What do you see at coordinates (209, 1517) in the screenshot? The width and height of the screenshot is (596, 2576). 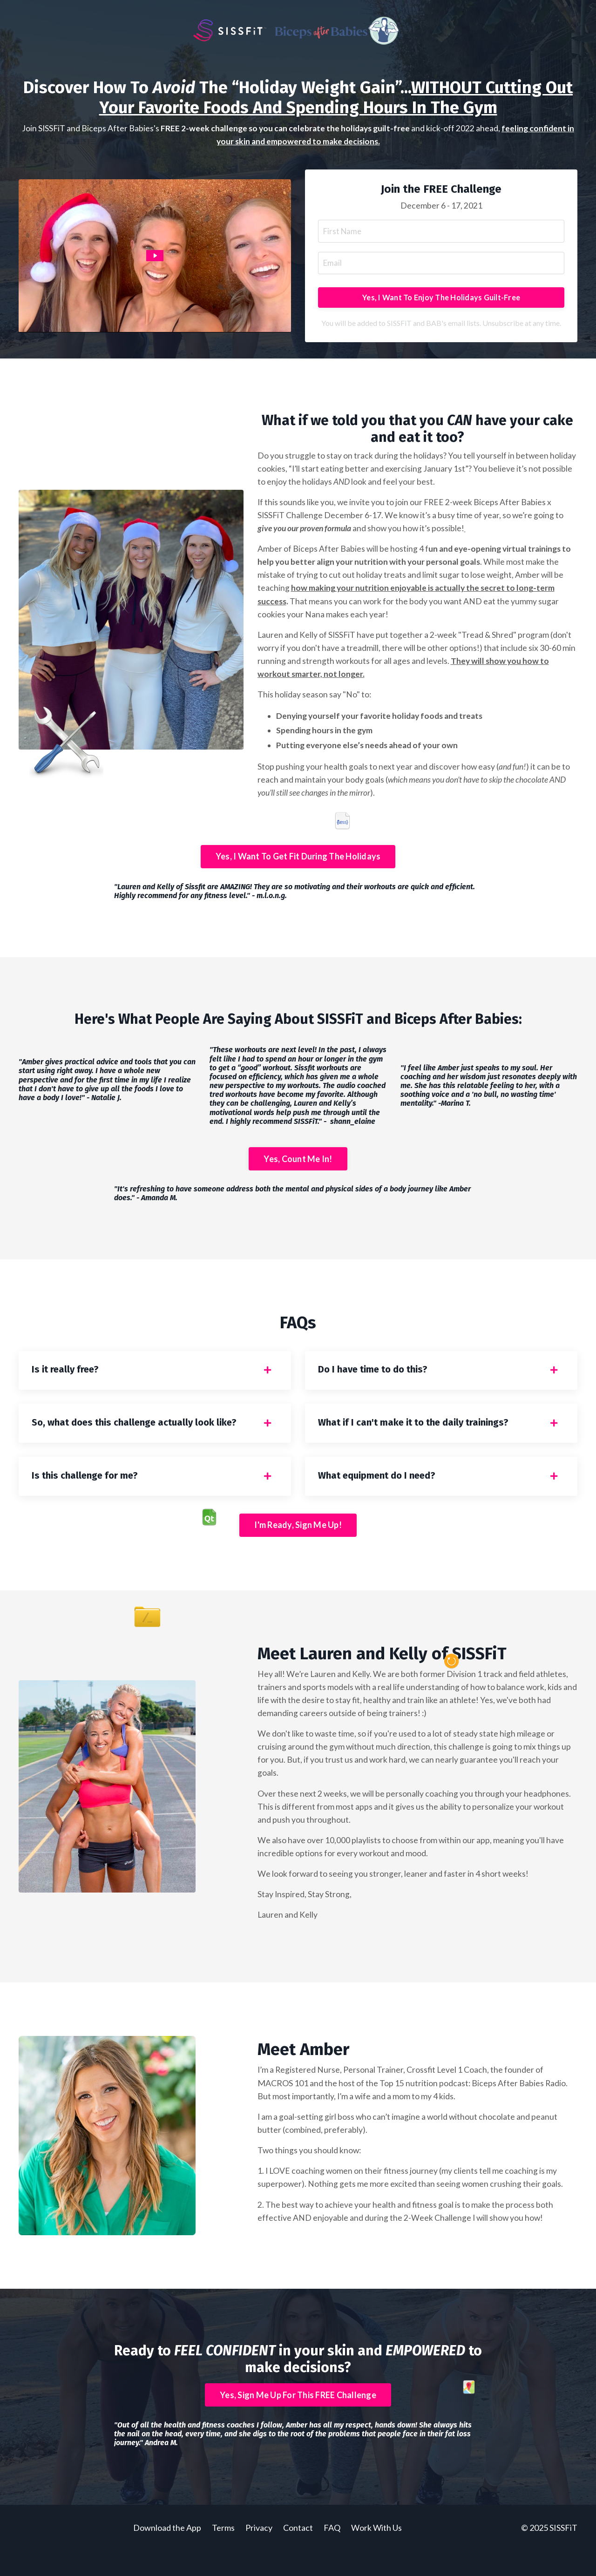 I see `a QML source file used in Qt application development` at bounding box center [209, 1517].